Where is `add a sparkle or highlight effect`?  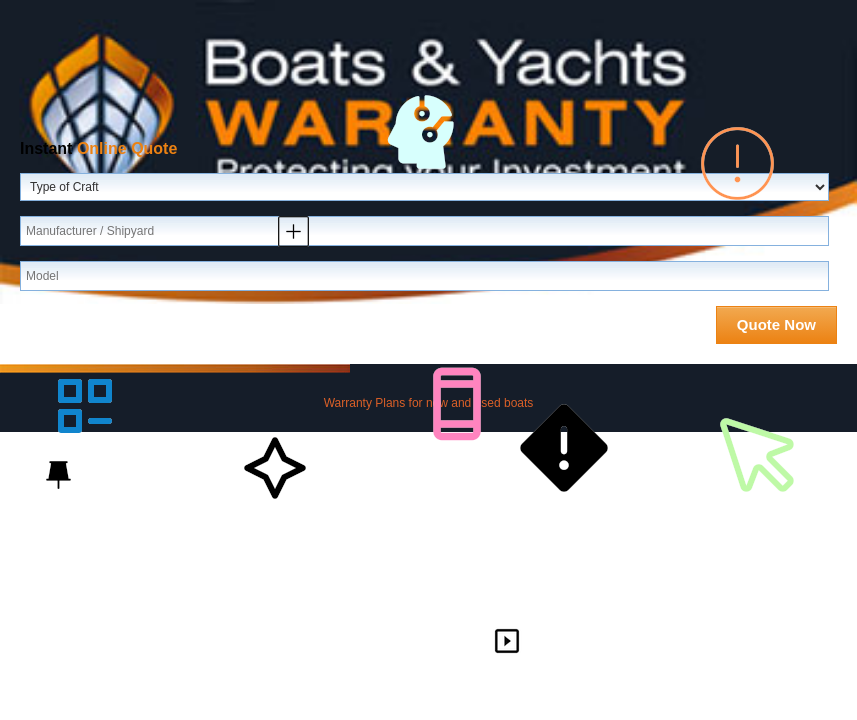 add a sparkle or highlight effect is located at coordinates (275, 468).